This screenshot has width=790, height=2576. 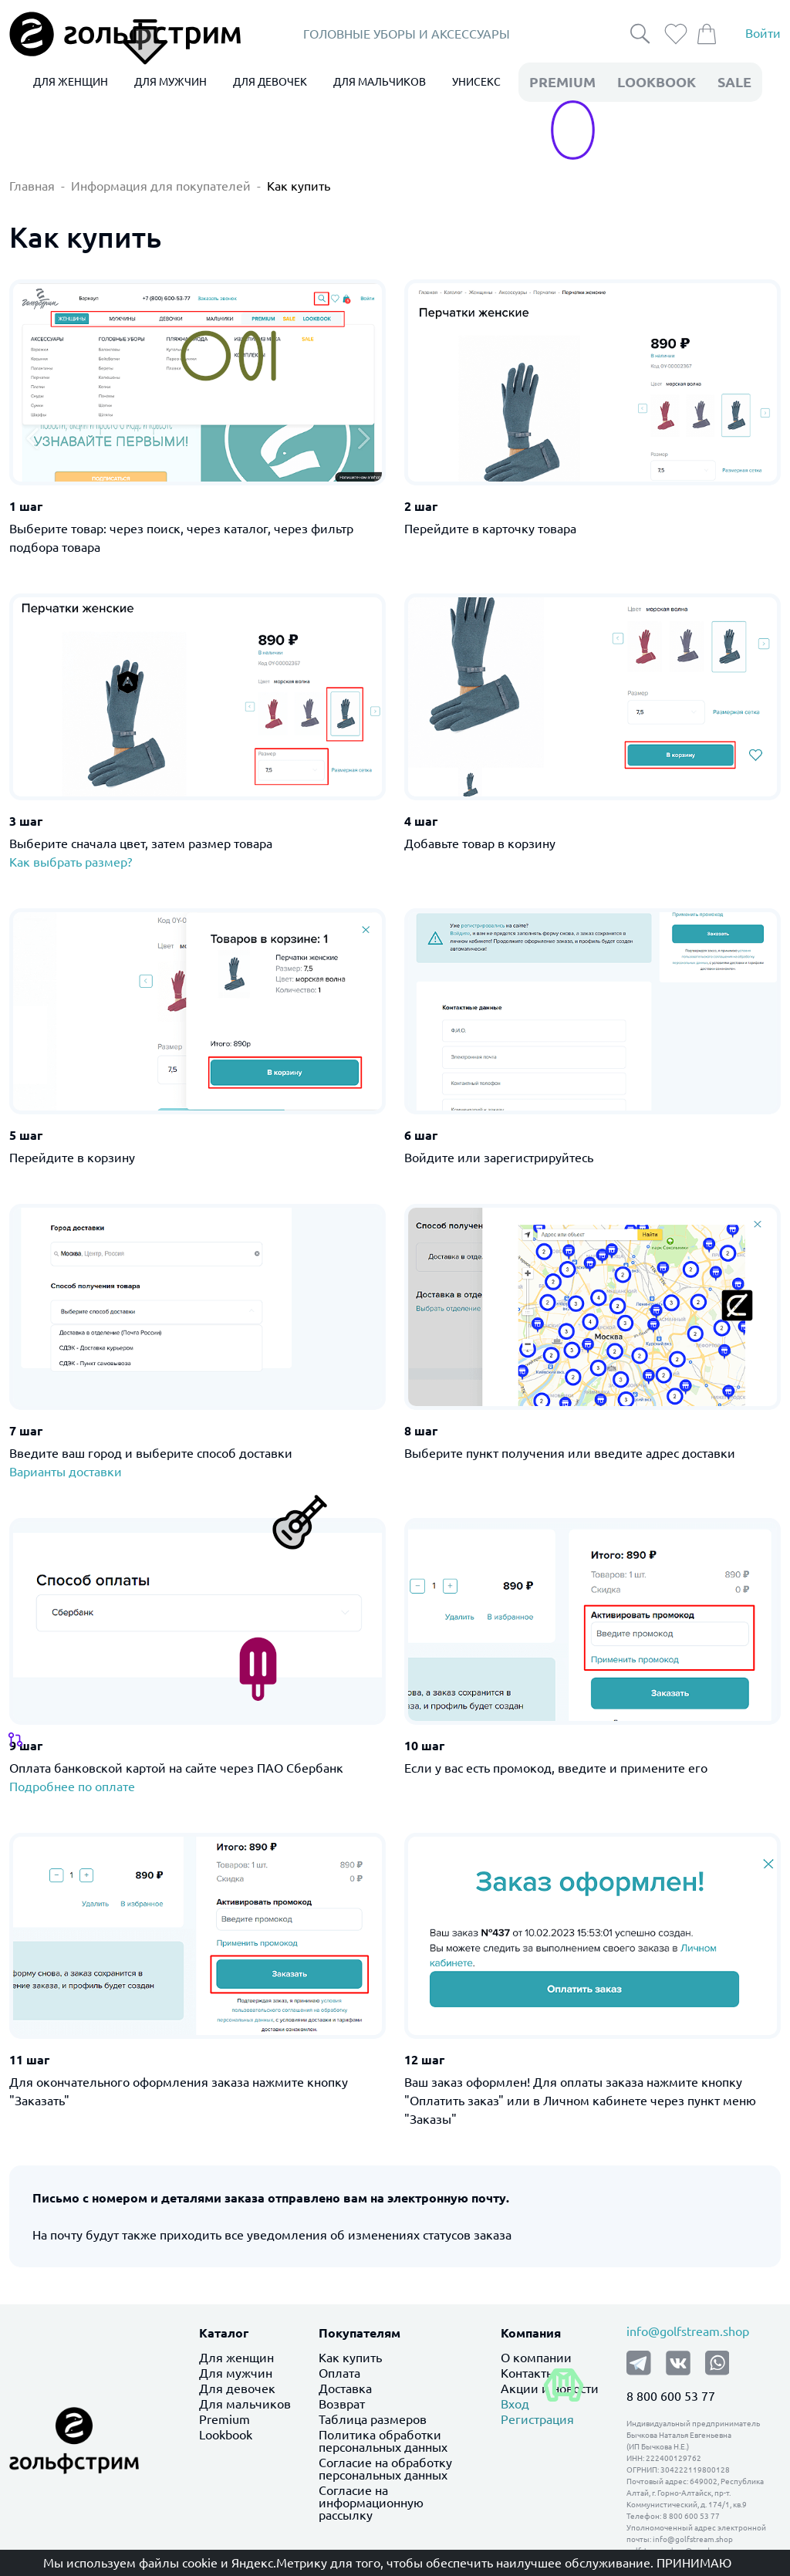 I want to click on represents the number zero in a numeric input or display, so click(x=572, y=130).